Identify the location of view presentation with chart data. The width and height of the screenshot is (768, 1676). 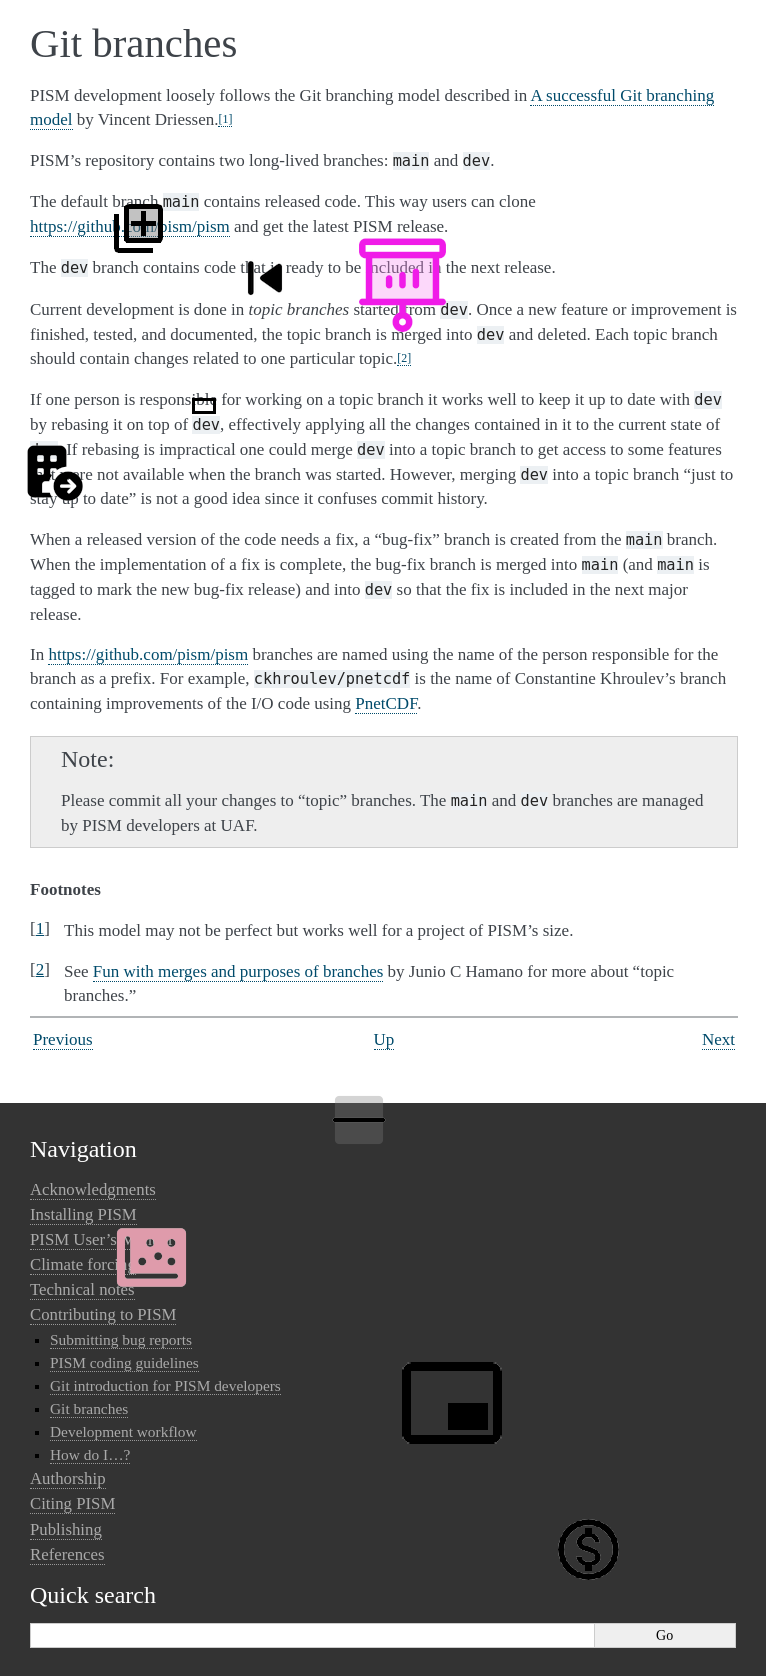
(402, 278).